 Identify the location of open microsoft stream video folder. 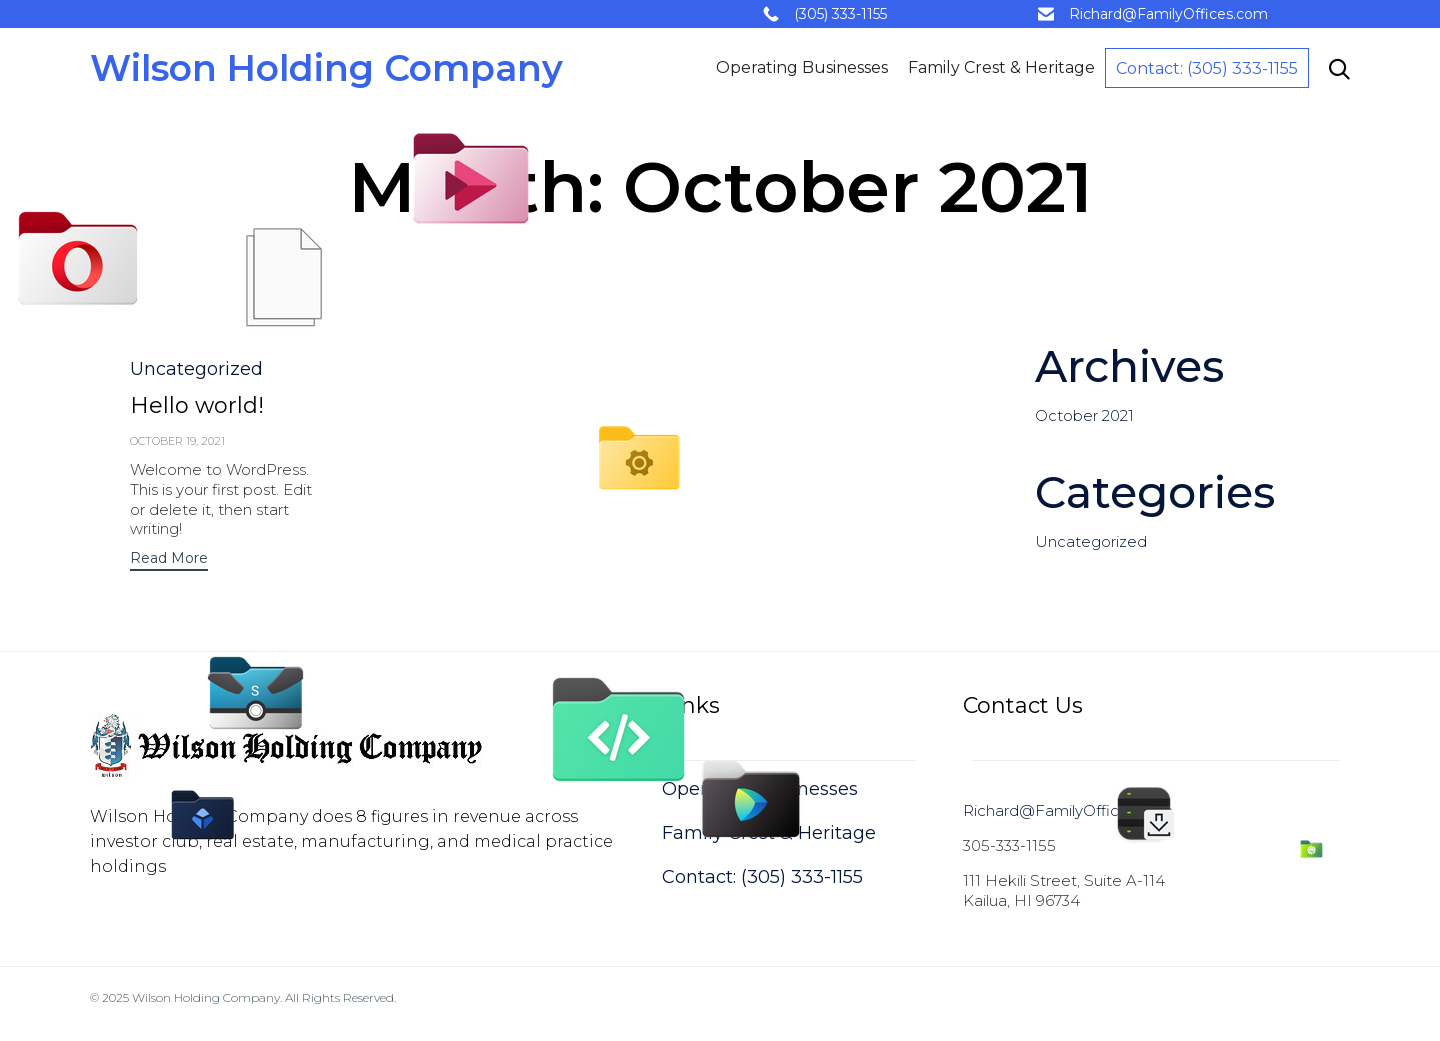
(470, 181).